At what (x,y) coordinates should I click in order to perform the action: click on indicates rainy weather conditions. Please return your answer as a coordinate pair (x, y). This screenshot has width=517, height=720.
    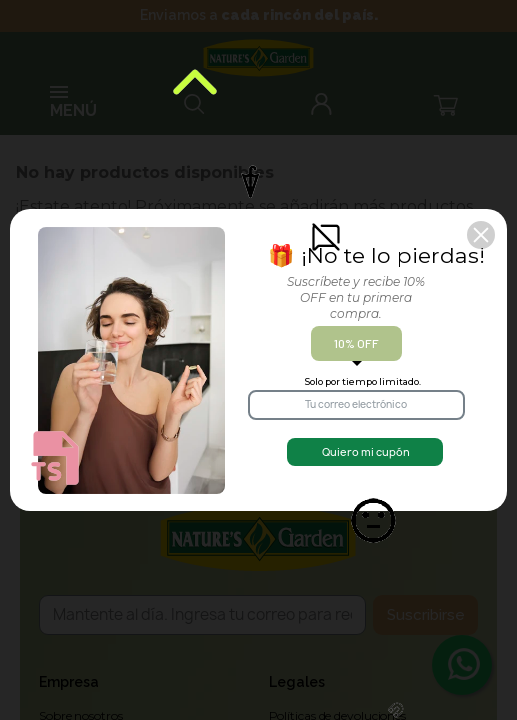
    Looking at the image, I should click on (250, 182).